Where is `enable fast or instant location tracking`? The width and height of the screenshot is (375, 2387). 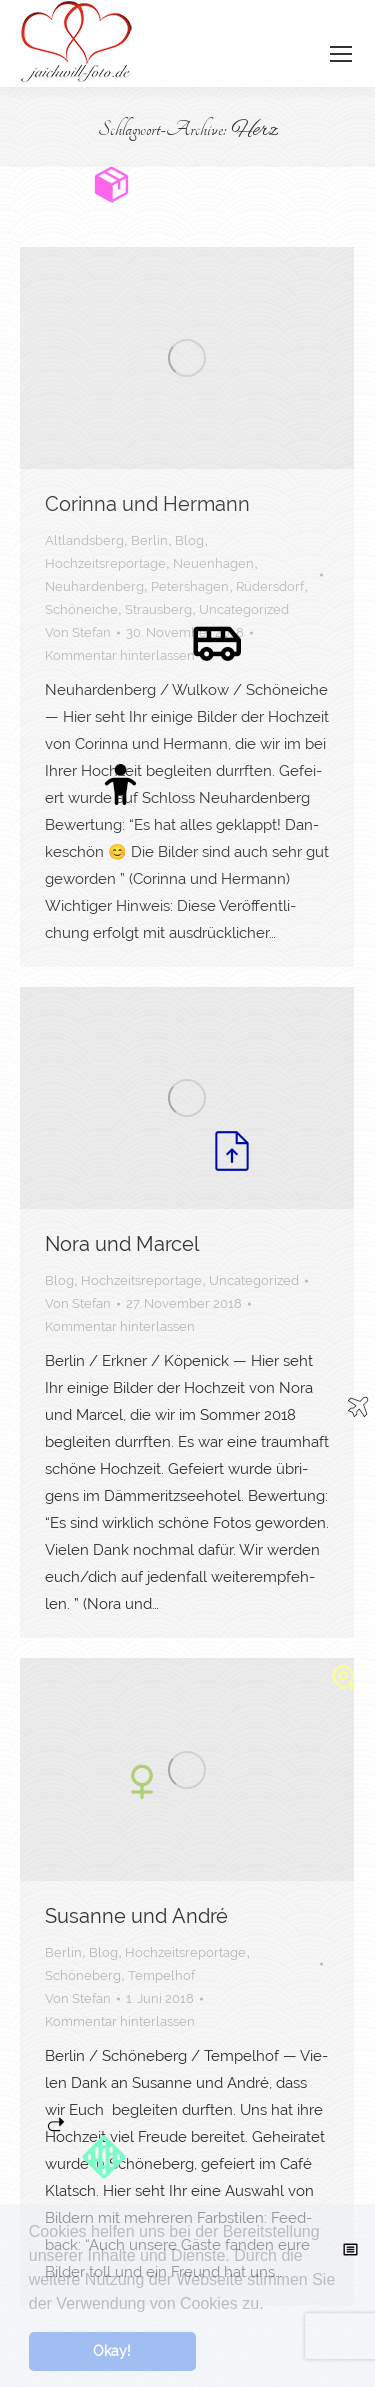 enable fast or instant location tracking is located at coordinates (343, 1677).